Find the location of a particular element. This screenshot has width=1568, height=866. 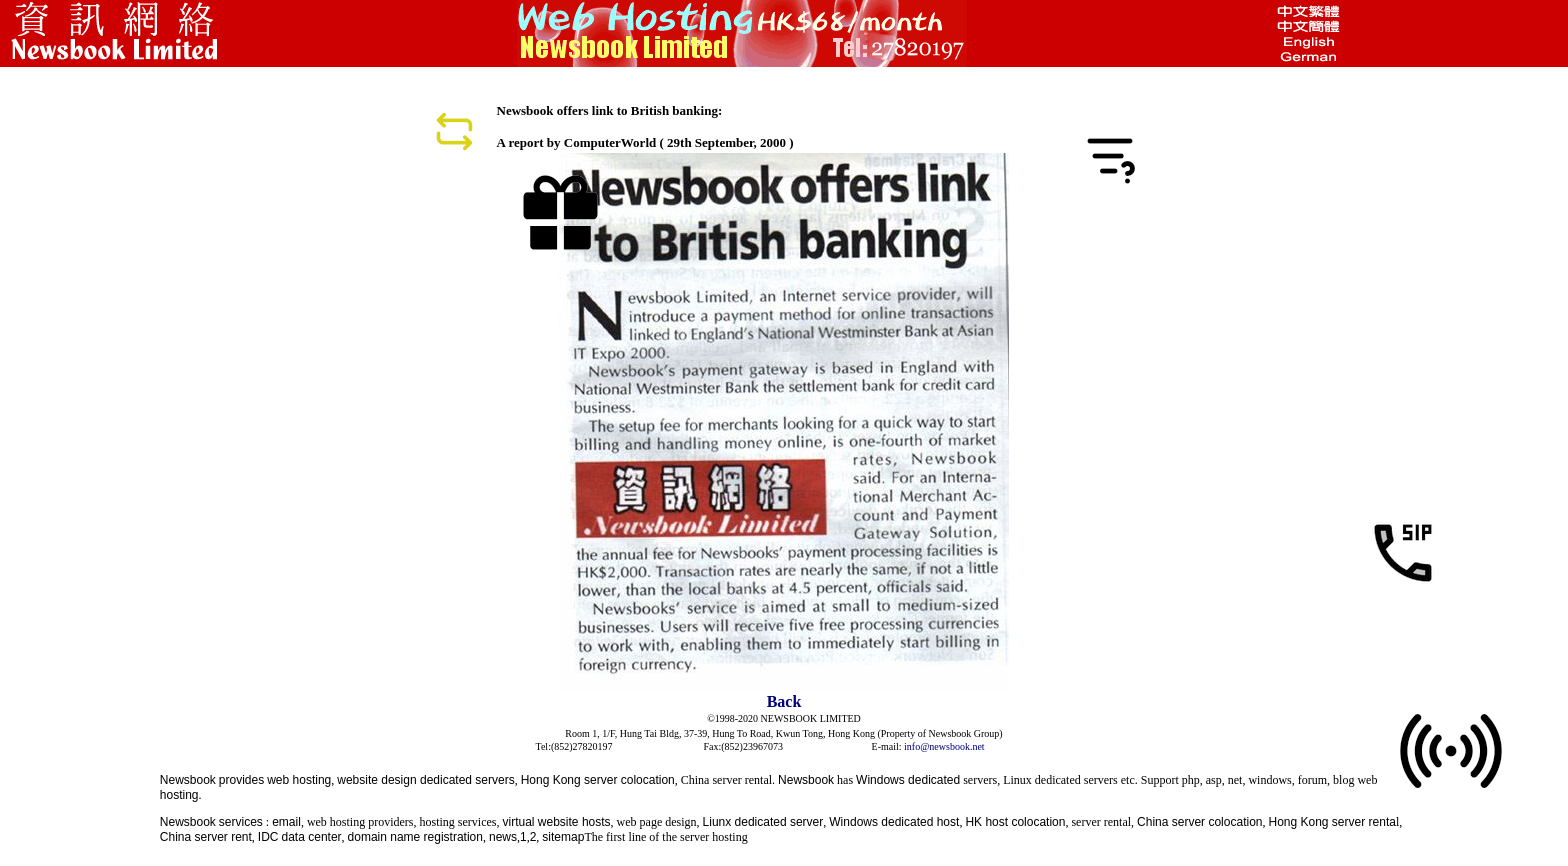

access gifts or rewards is located at coordinates (560, 212).